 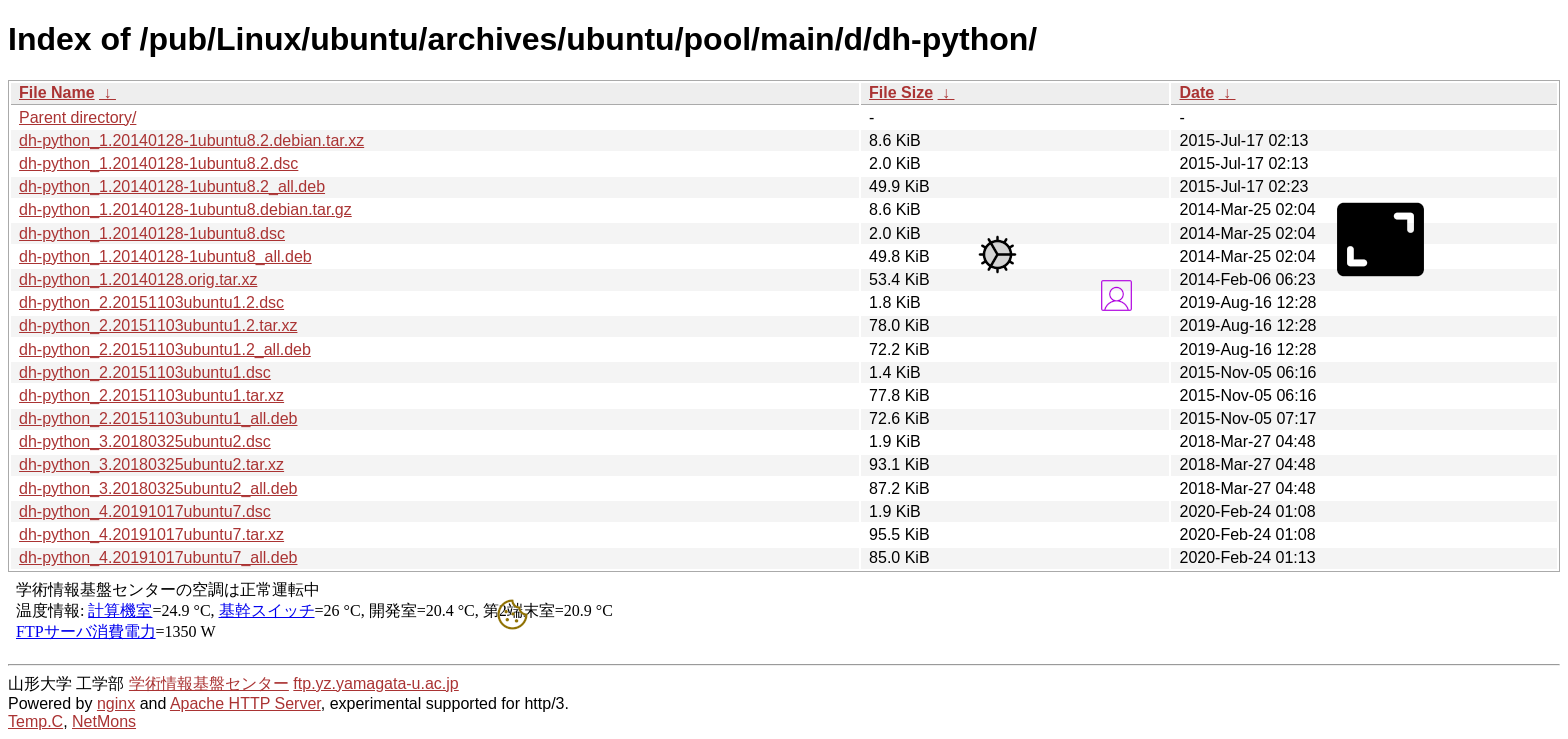 What do you see at coordinates (1380, 239) in the screenshot?
I see `enter fullscreen mode` at bounding box center [1380, 239].